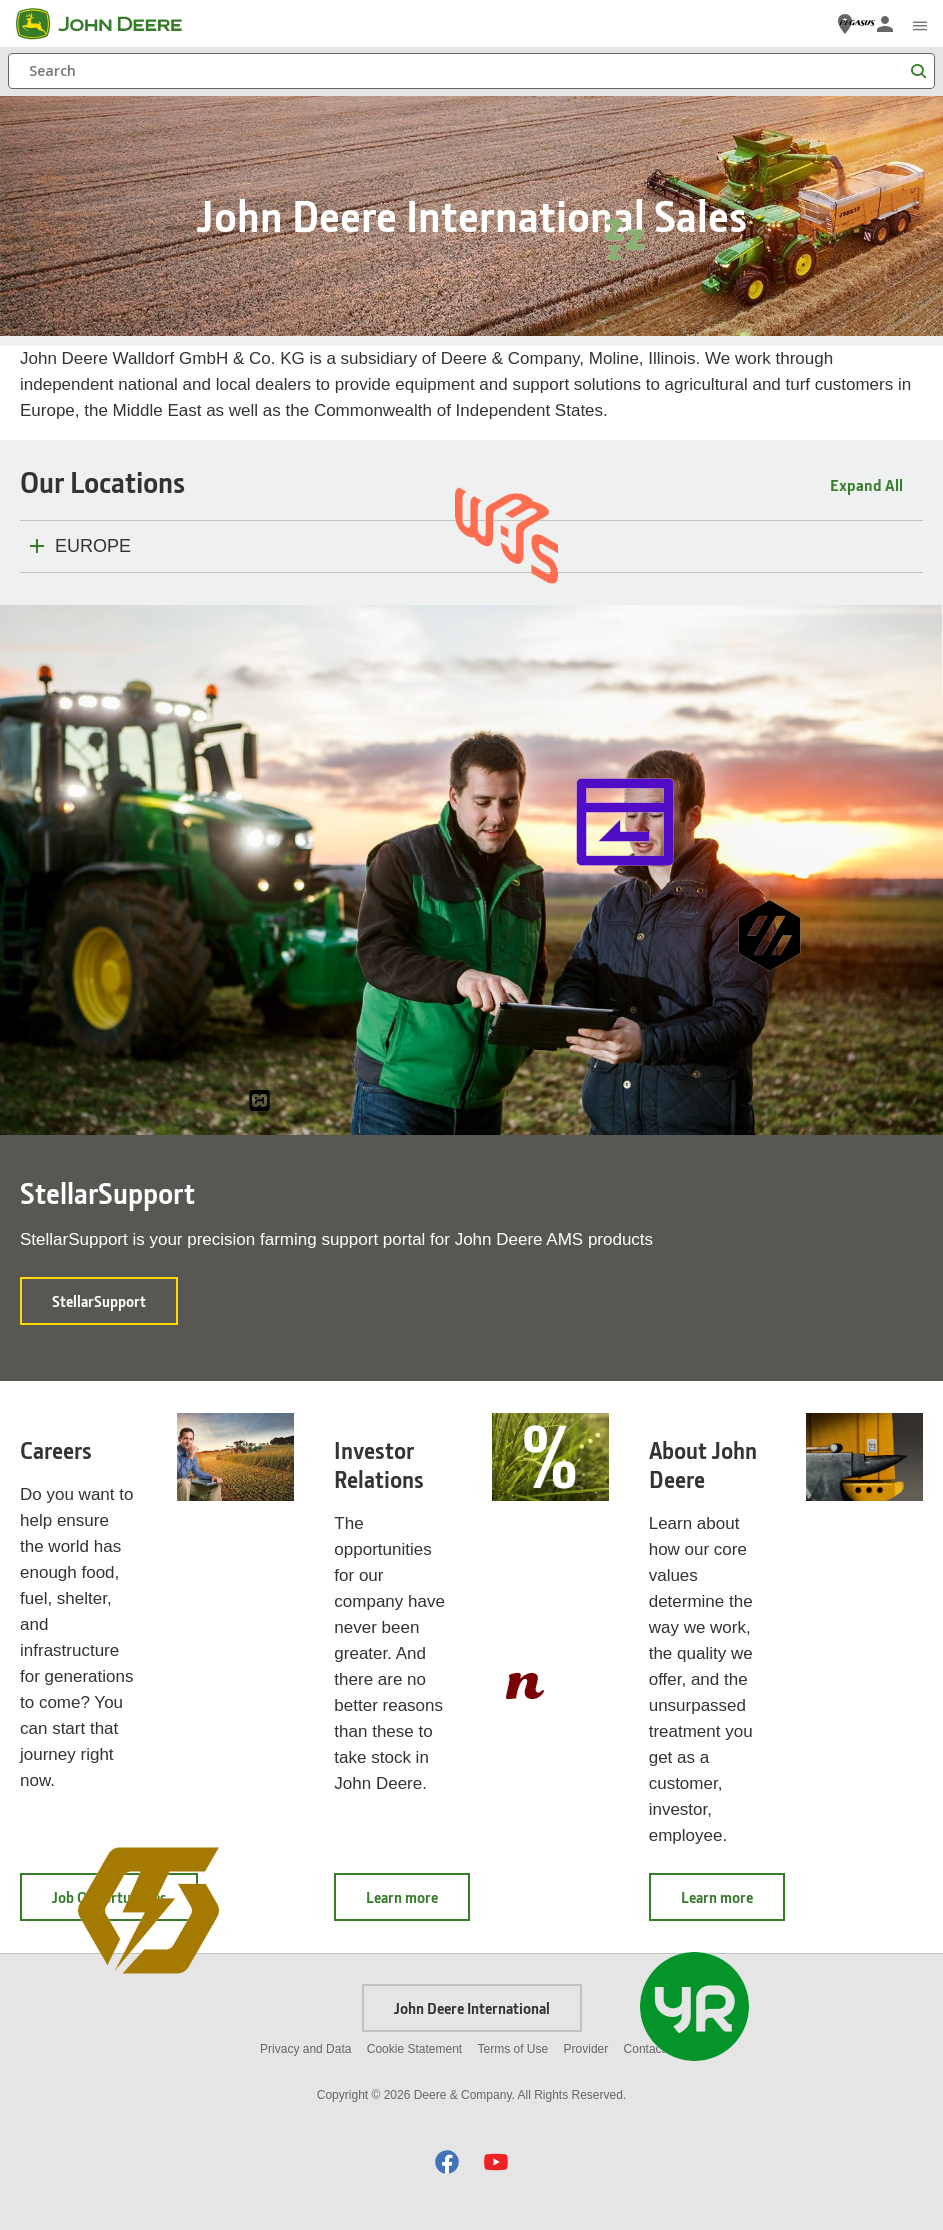 The image size is (943, 2230). I want to click on launch xampp local server application, so click(259, 1100).